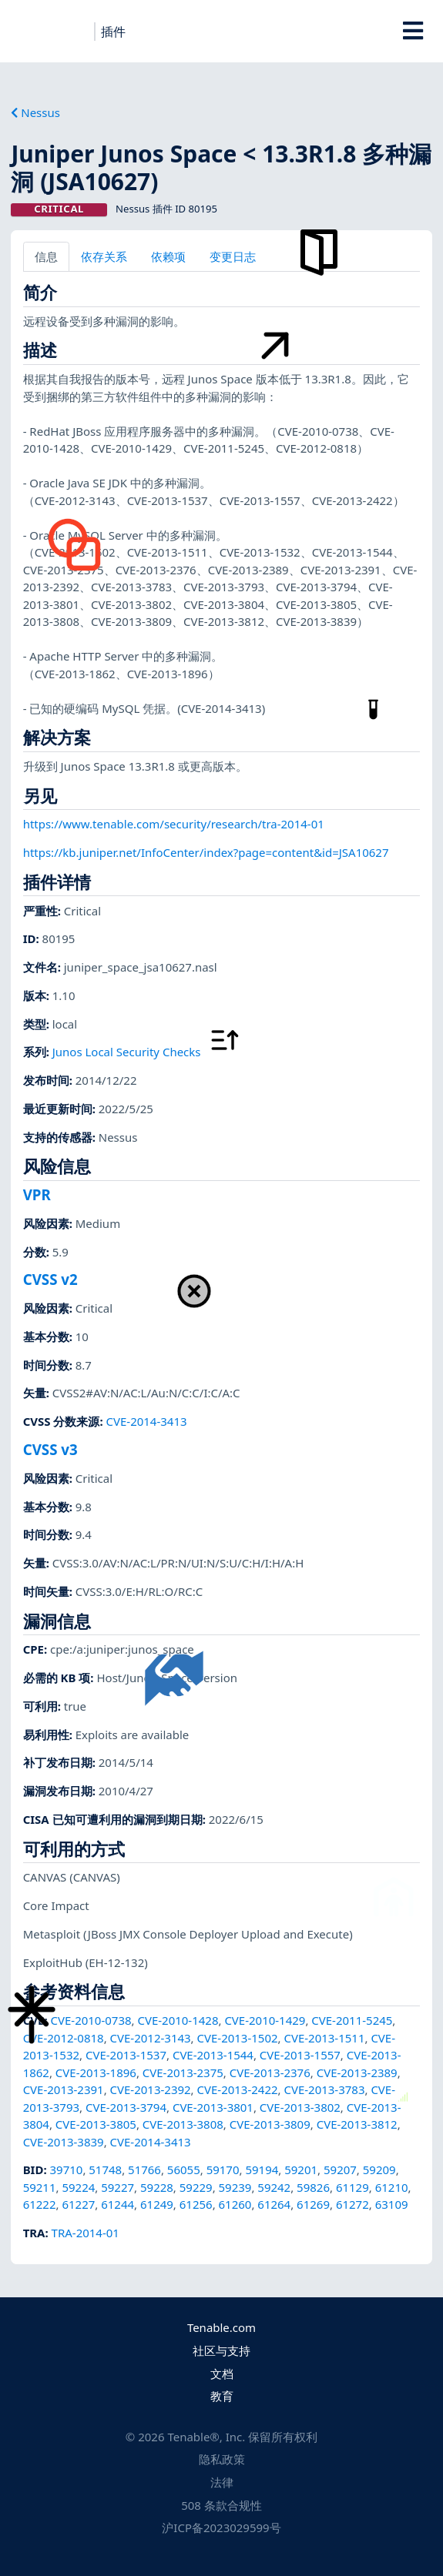 This screenshot has height=2576, width=443. I want to click on access help or assistance services, so click(174, 1677).